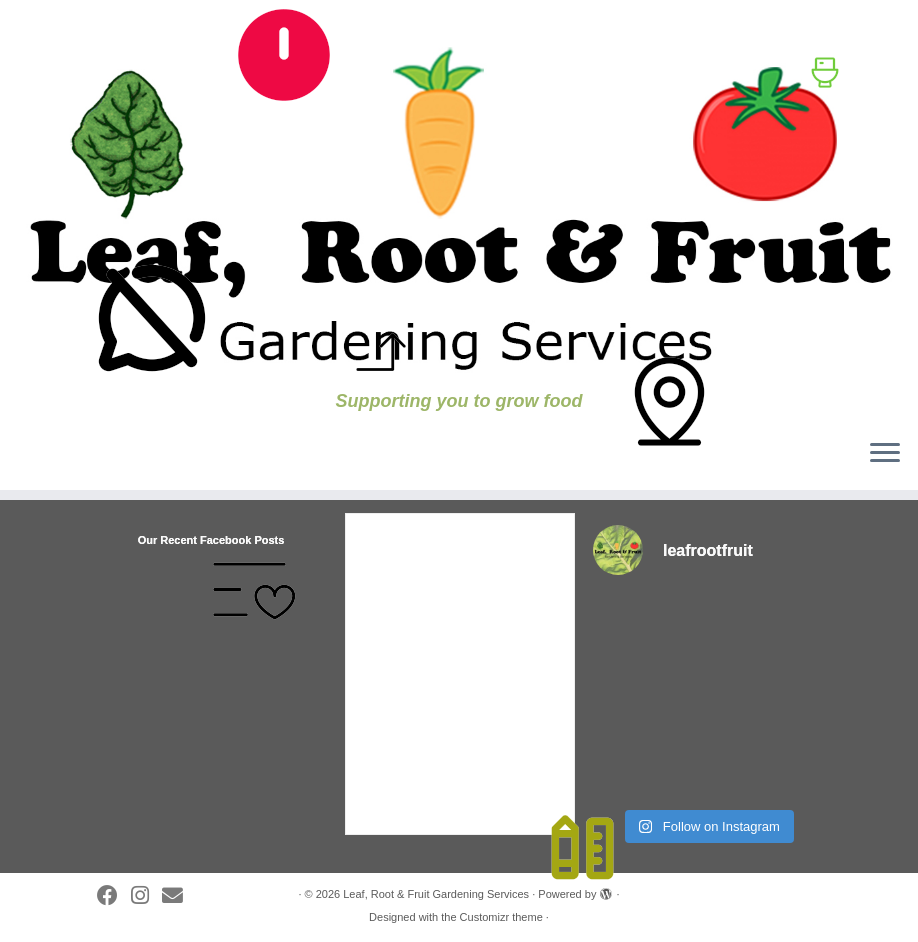 This screenshot has height=942, width=918. Describe the element at coordinates (669, 401) in the screenshot. I see `view location on map` at that location.